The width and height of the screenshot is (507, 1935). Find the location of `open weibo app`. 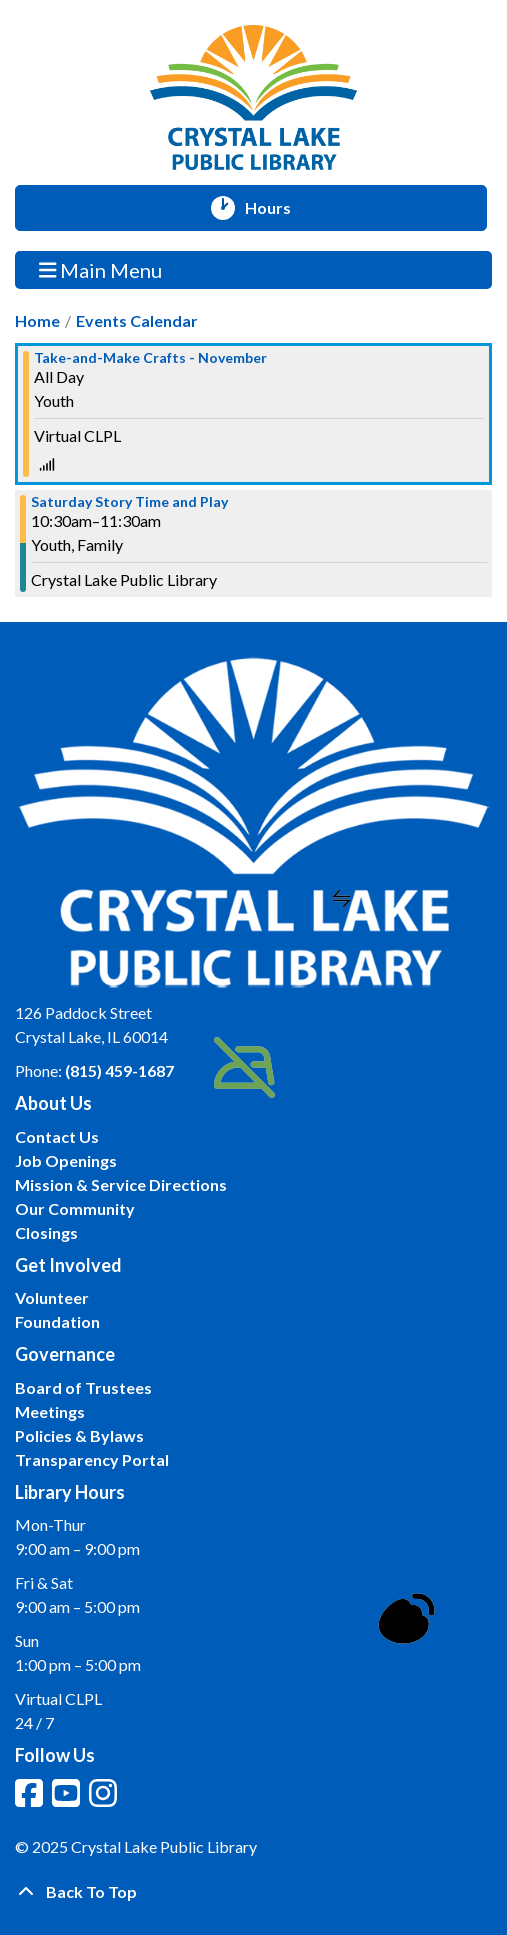

open weibo app is located at coordinates (406, 1618).